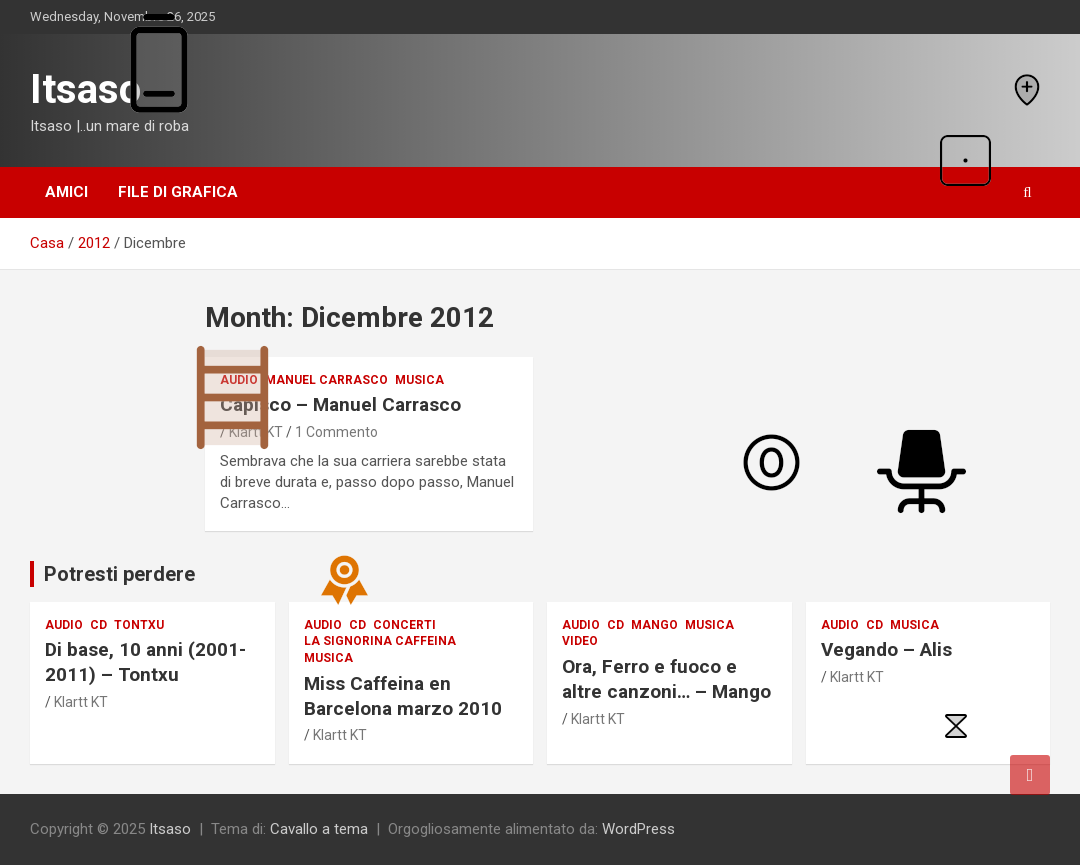 This screenshot has width=1080, height=865. I want to click on indicates zero items or notifications, so click(771, 462).